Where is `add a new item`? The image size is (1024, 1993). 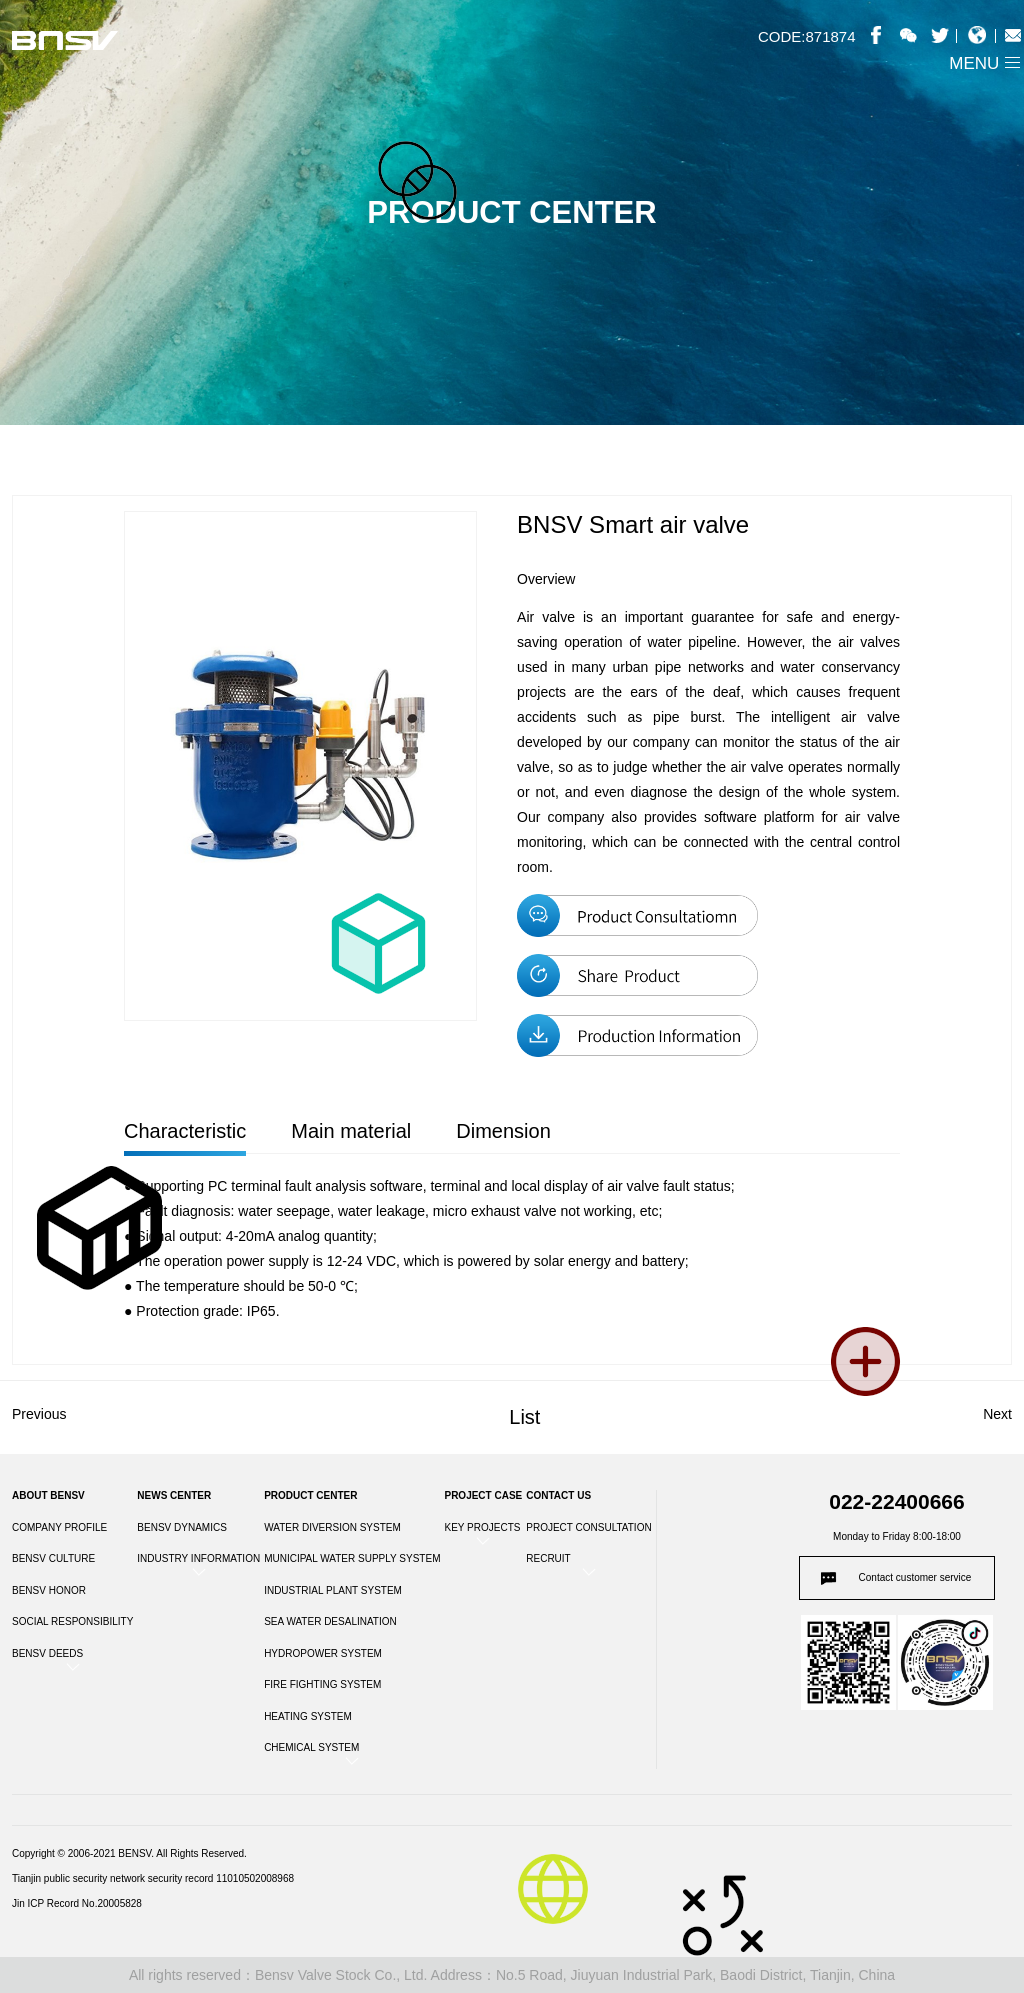
add a new item is located at coordinates (865, 1361).